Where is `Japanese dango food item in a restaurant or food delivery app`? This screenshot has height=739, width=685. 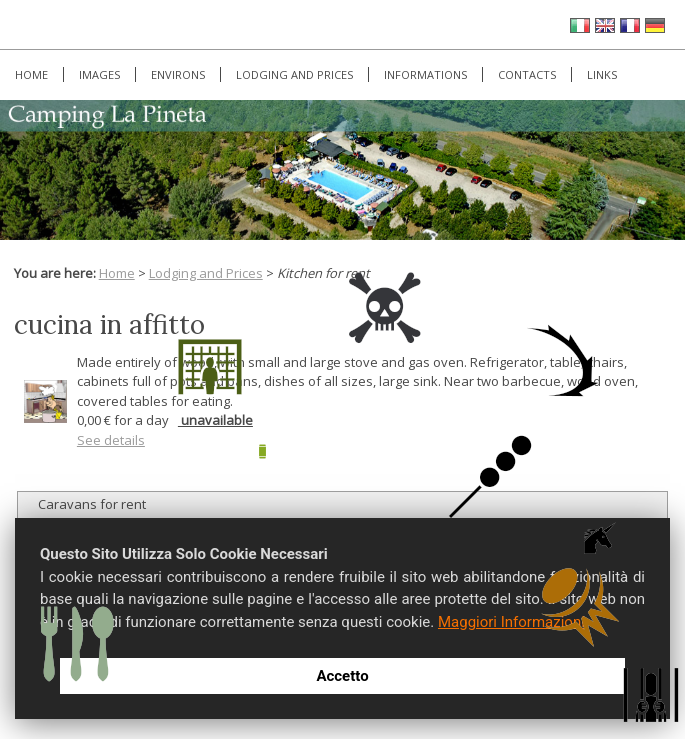 Japanese dango food item in a restaurant or food delivery app is located at coordinates (490, 477).